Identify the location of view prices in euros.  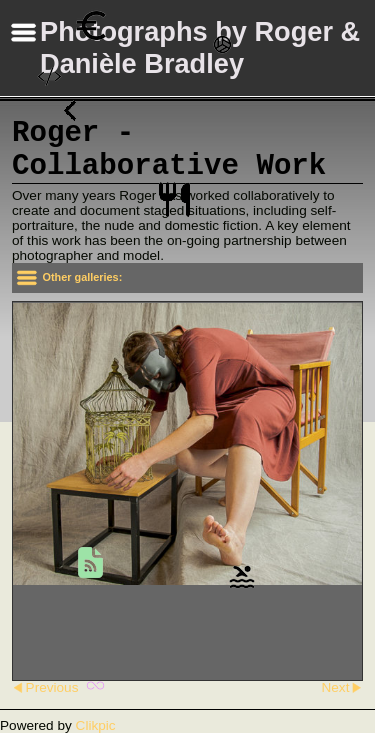
(91, 25).